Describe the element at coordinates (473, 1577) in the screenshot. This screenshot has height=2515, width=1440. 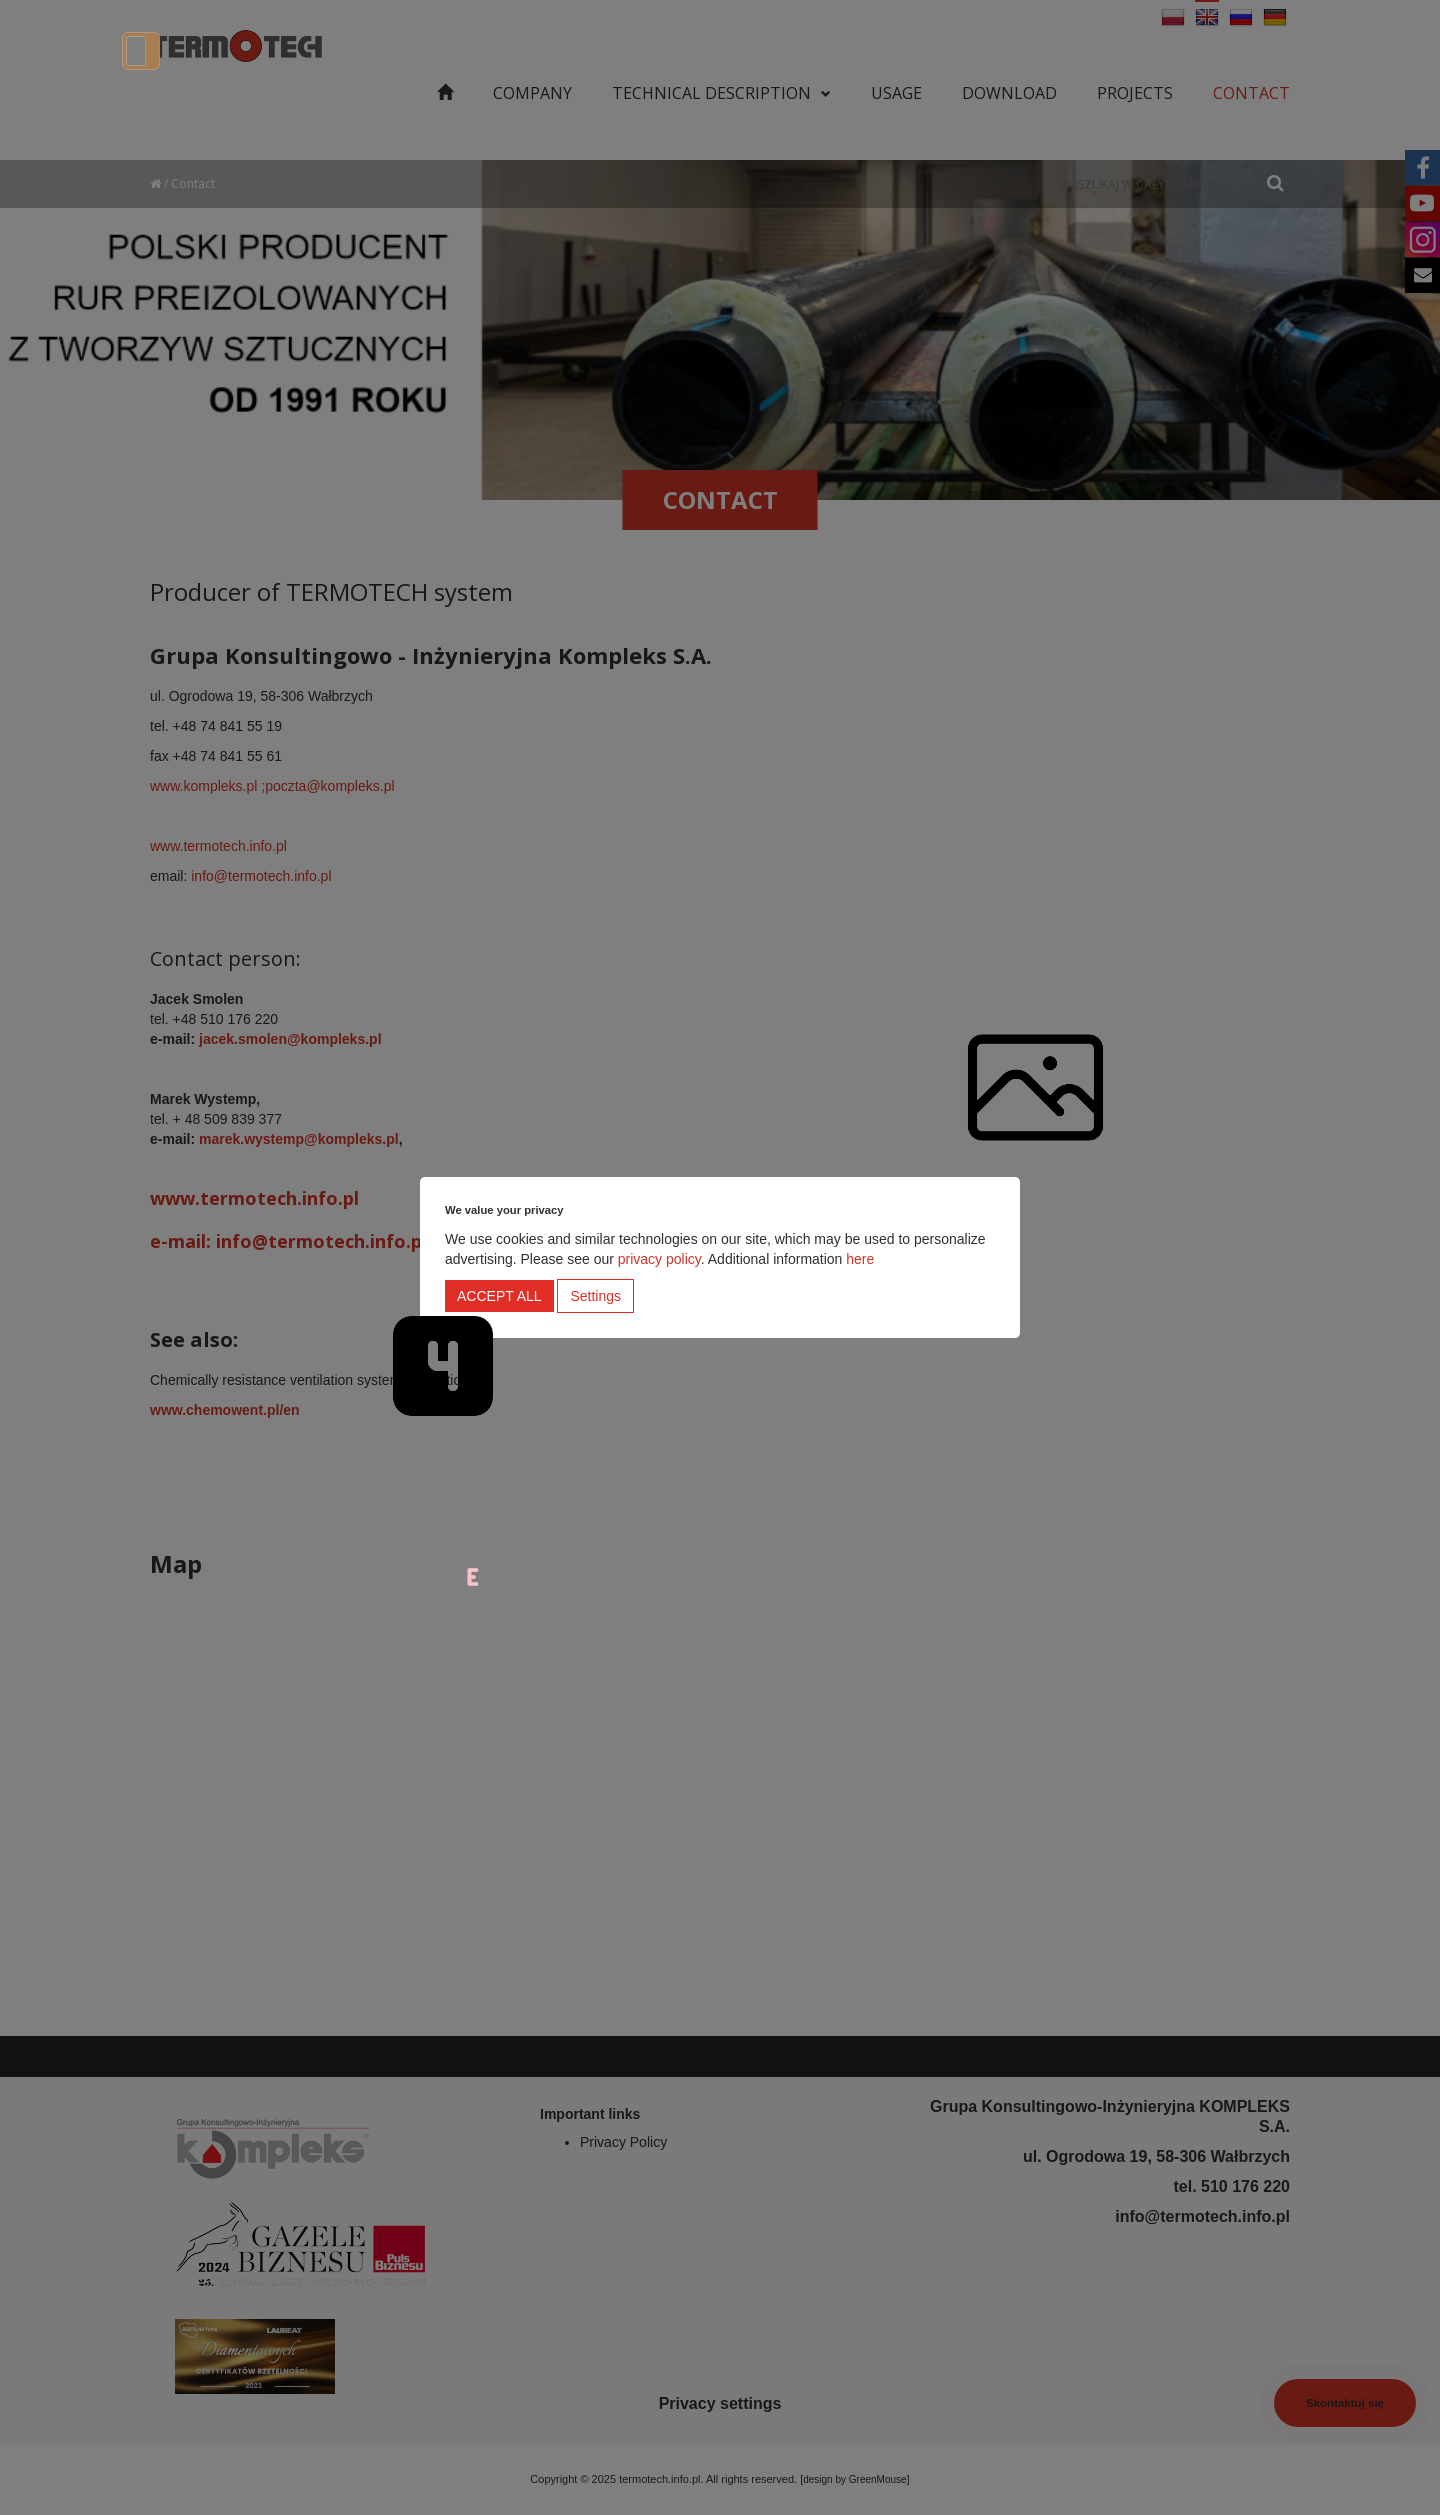
I see `indicates an "E" label or category marker` at that location.